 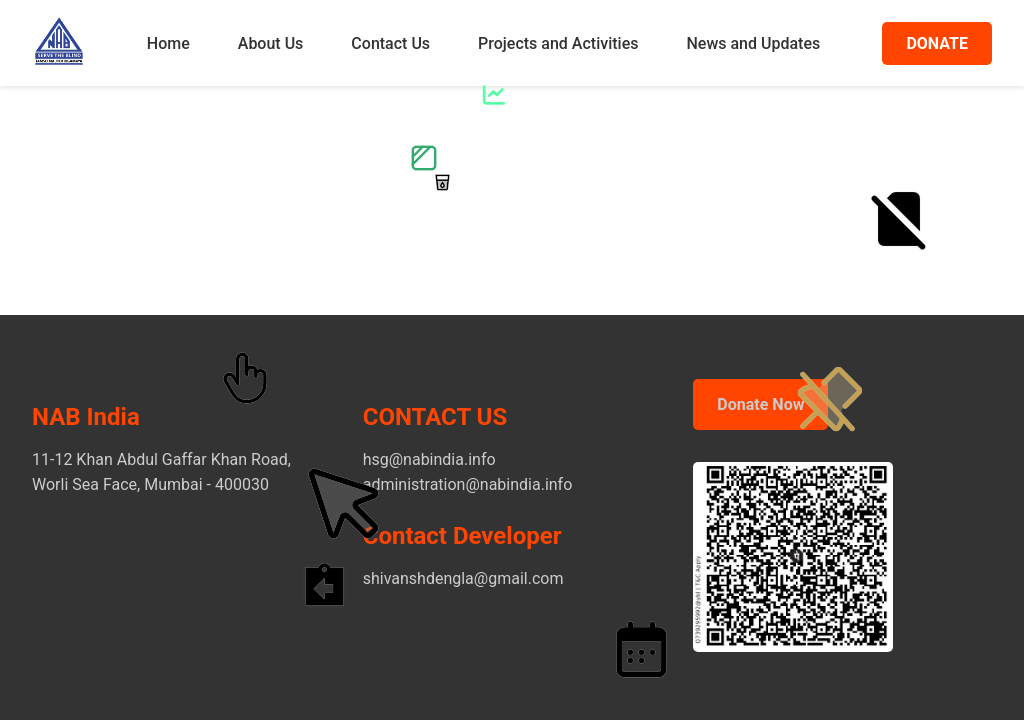 What do you see at coordinates (641, 649) in the screenshot?
I see `view weekly calendar` at bounding box center [641, 649].